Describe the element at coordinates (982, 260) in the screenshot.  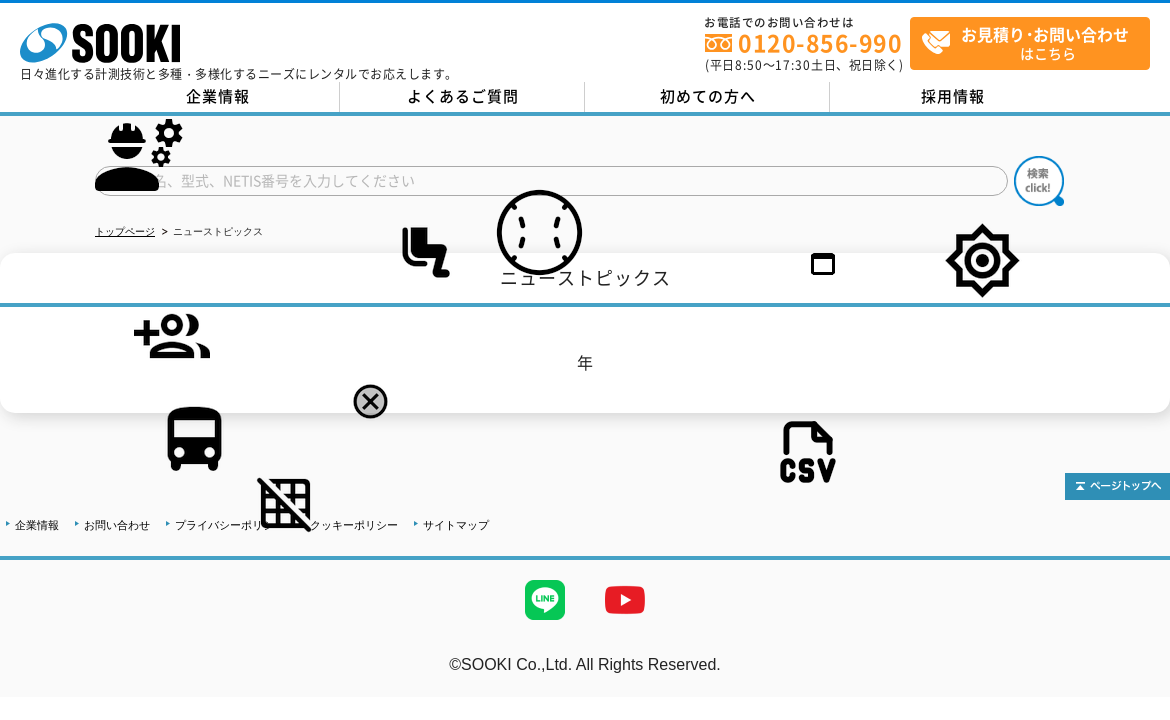
I see `adjust screen brightness` at that location.